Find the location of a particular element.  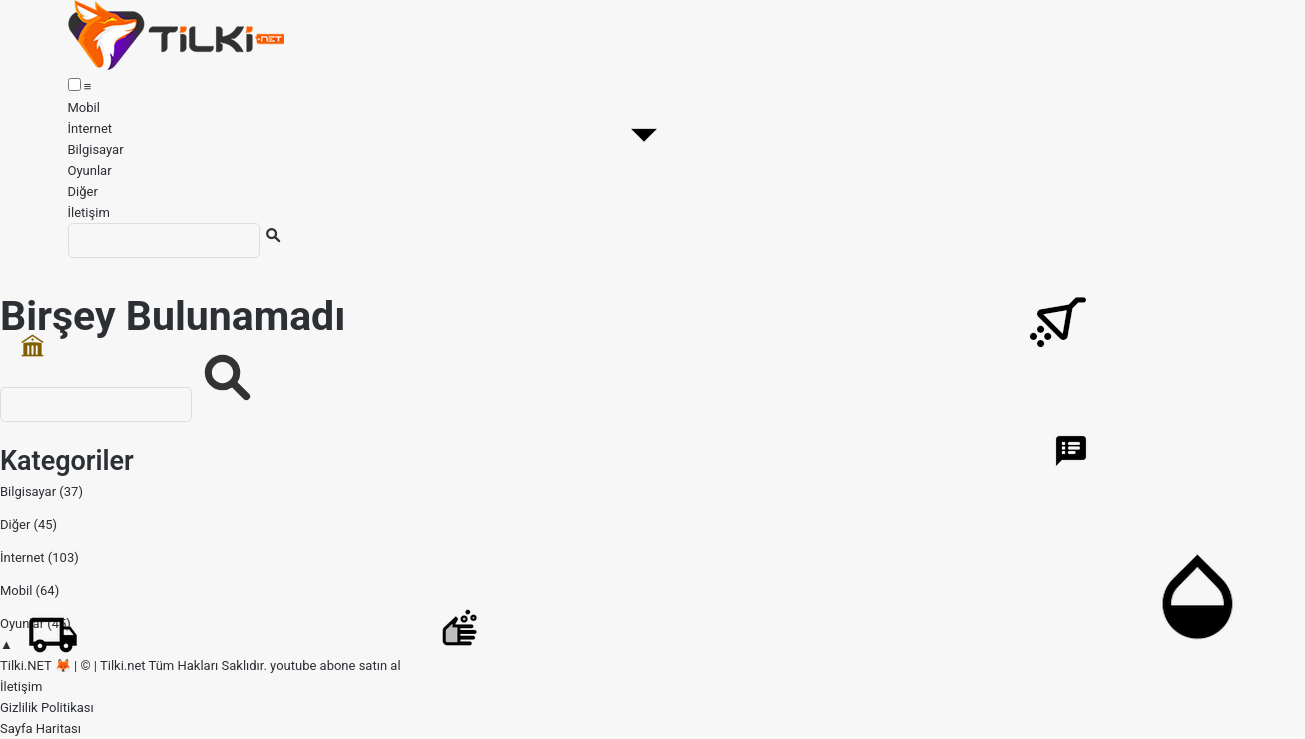

expand a dropdown menu is located at coordinates (644, 134).